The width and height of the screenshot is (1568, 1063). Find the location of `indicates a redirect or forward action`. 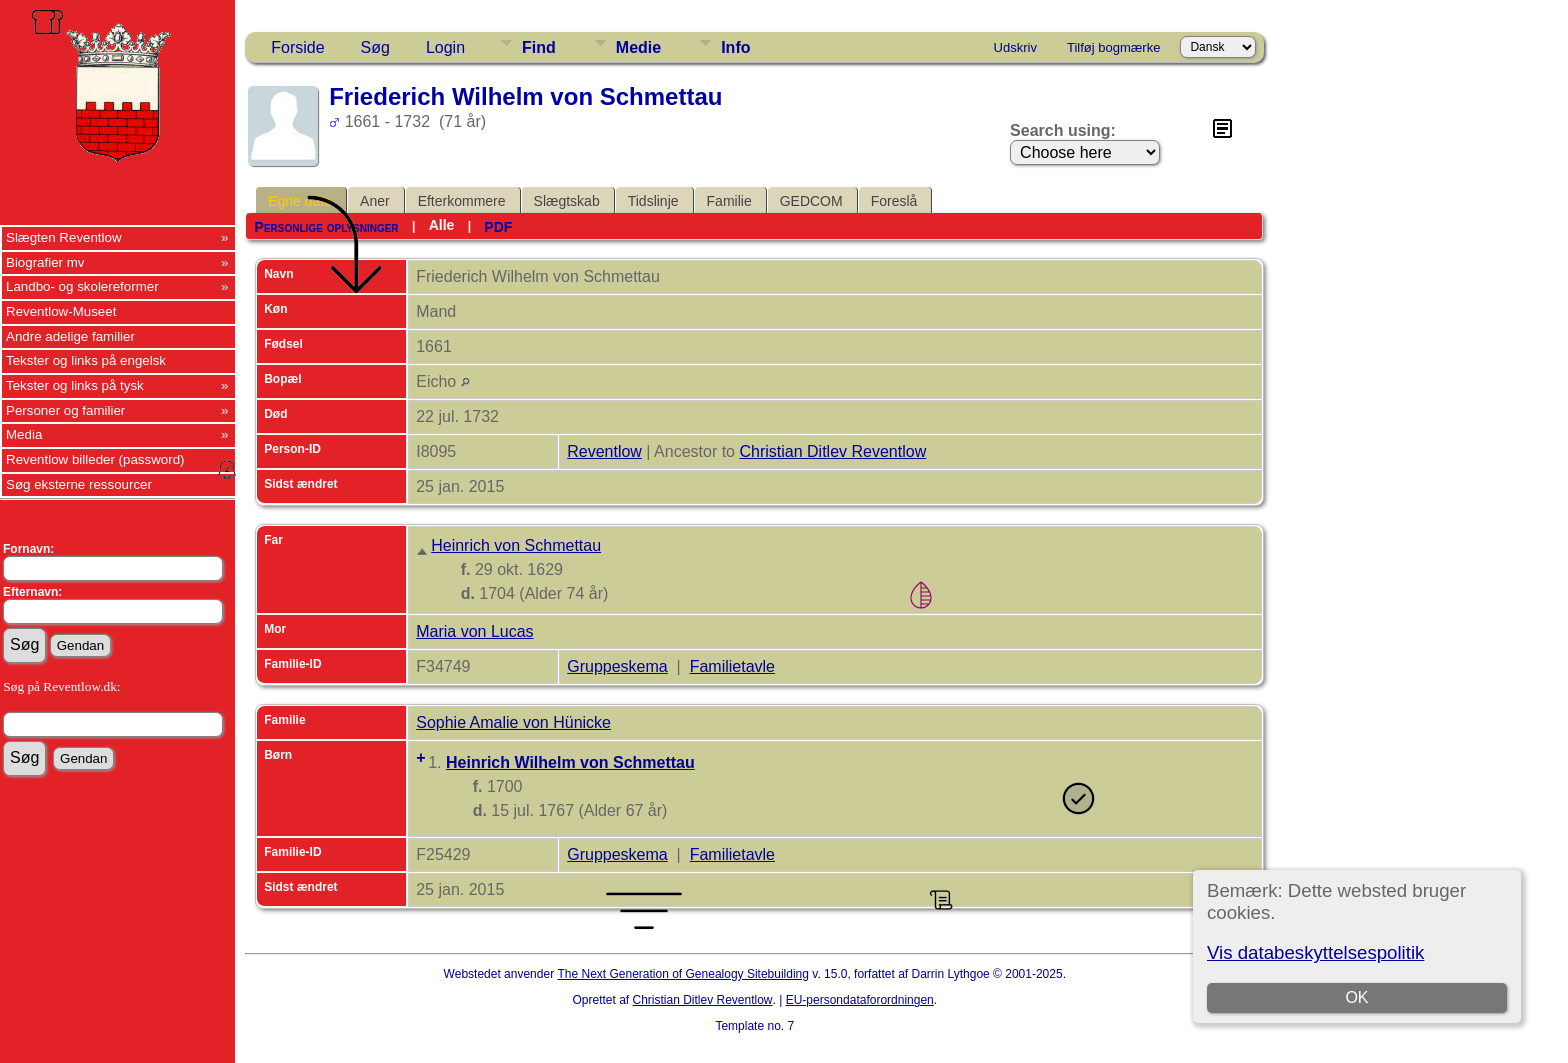

indicates a redirect or forward action is located at coordinates (344, 244).